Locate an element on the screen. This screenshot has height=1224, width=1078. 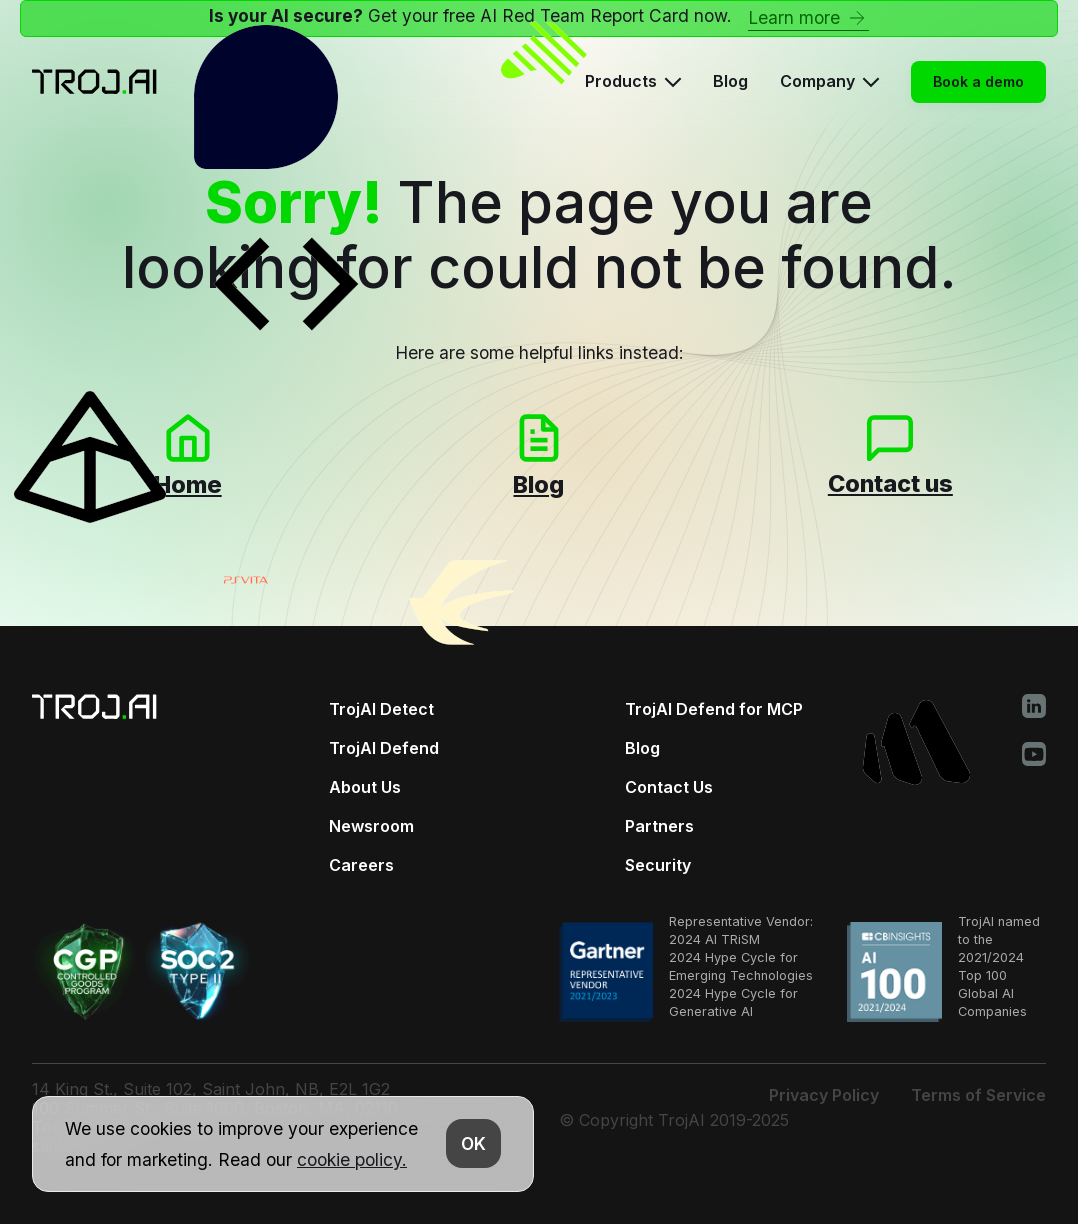
china eastern airlines logo is located at coordinates (461, 602).